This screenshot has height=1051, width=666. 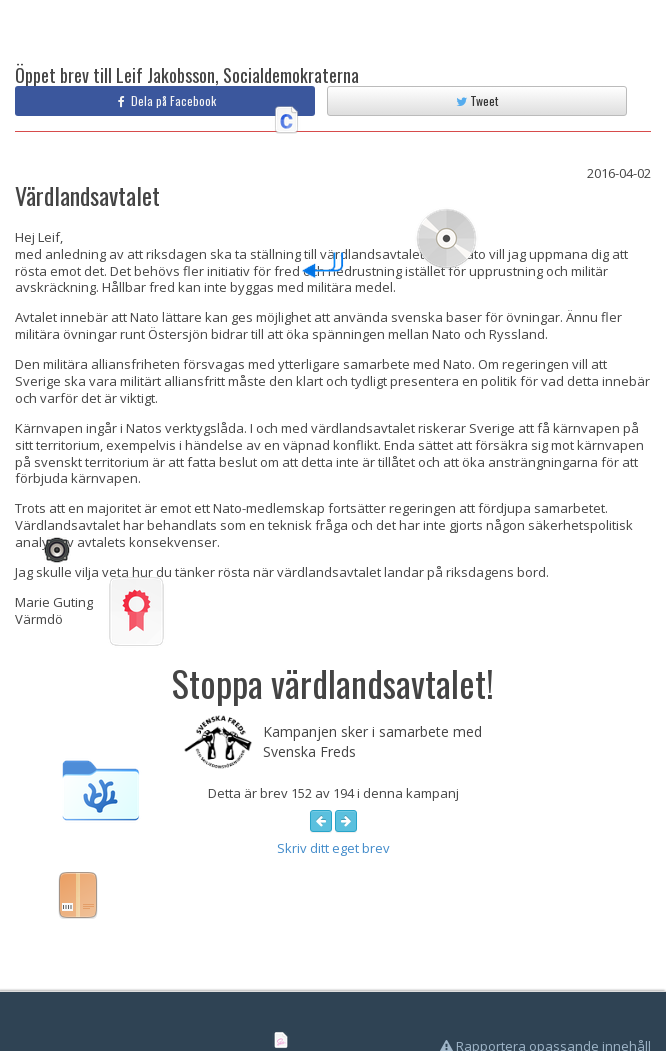 What do you see at coordinates (322, 262) in the screenshot?
I see `reply to all recipients of an email` at bounding box center [322, 262].